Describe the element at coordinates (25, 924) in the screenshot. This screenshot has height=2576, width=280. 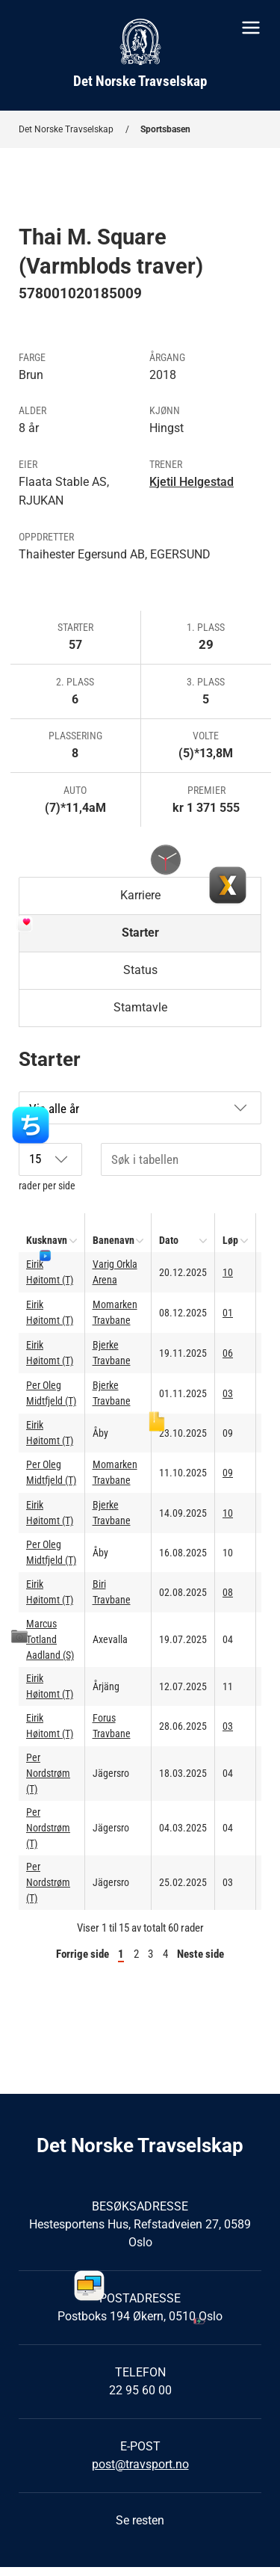
I see `open the Health app` at that location.